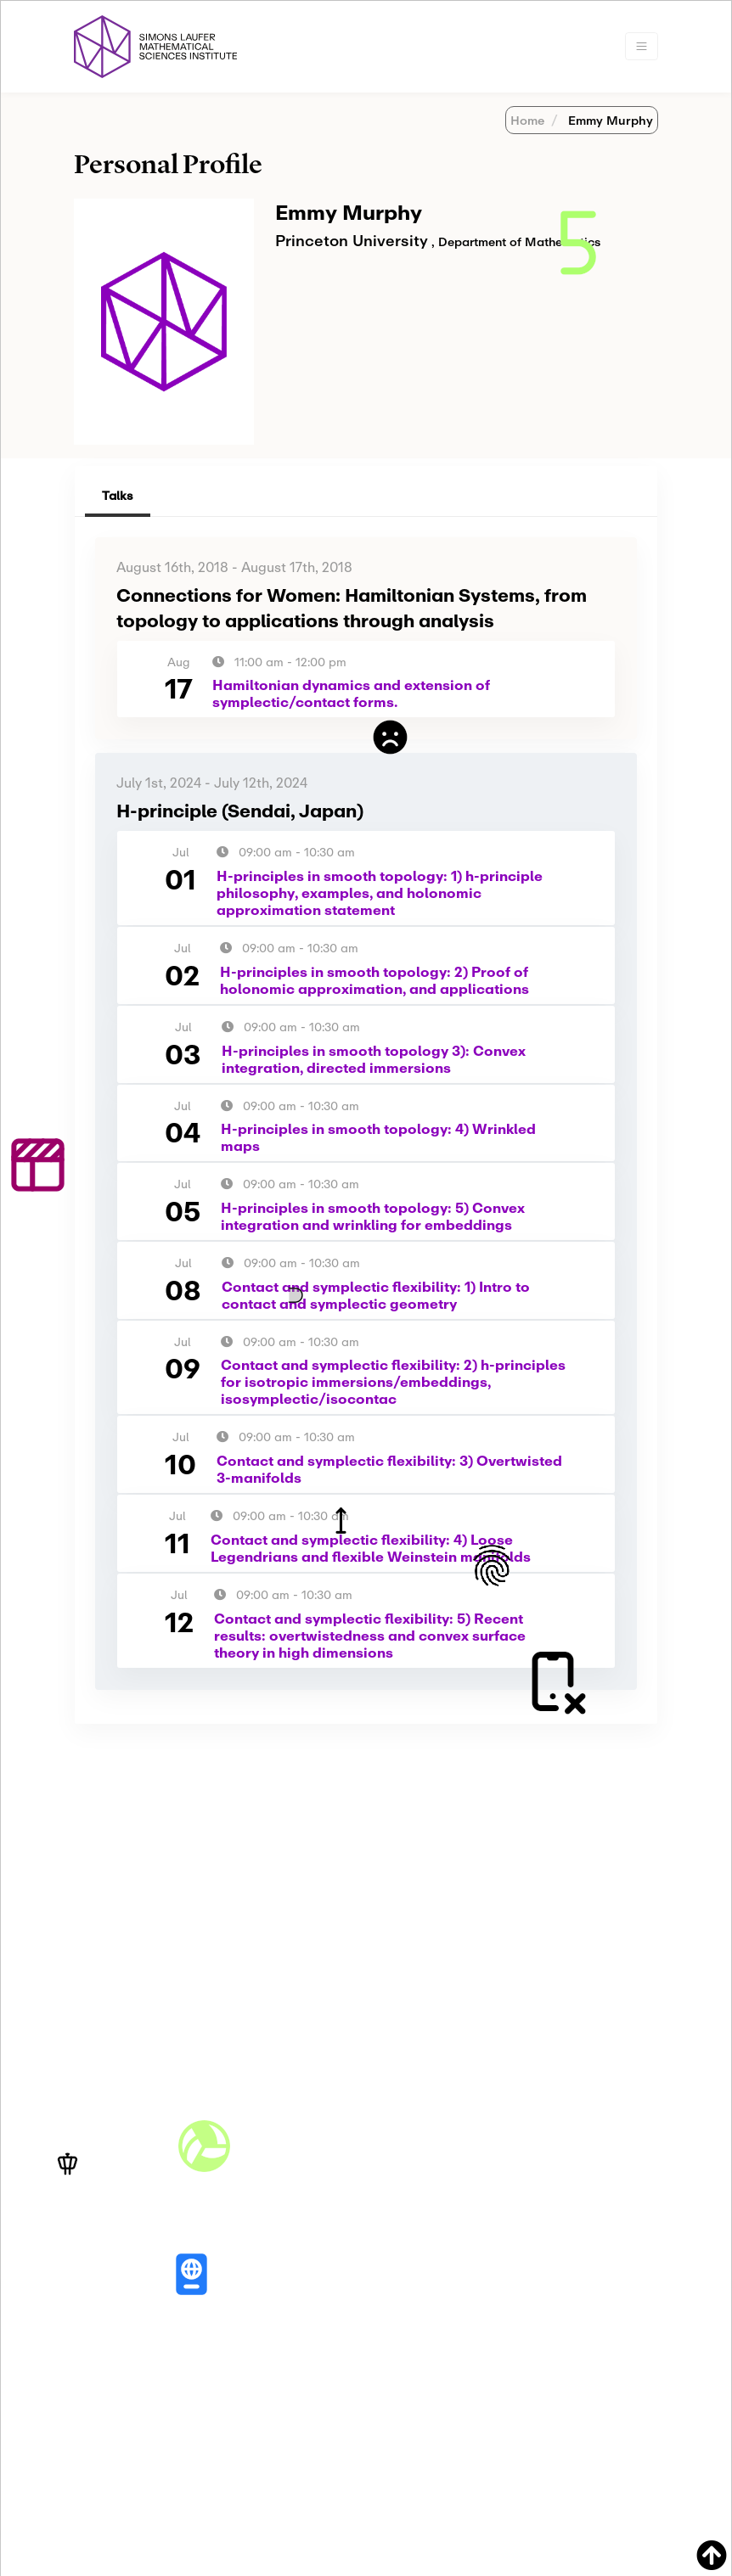  Describe the element at coordinates (295, 1295) in the screenshot. I see `indicates a proper superset relationship in mathematical notation` at that location.